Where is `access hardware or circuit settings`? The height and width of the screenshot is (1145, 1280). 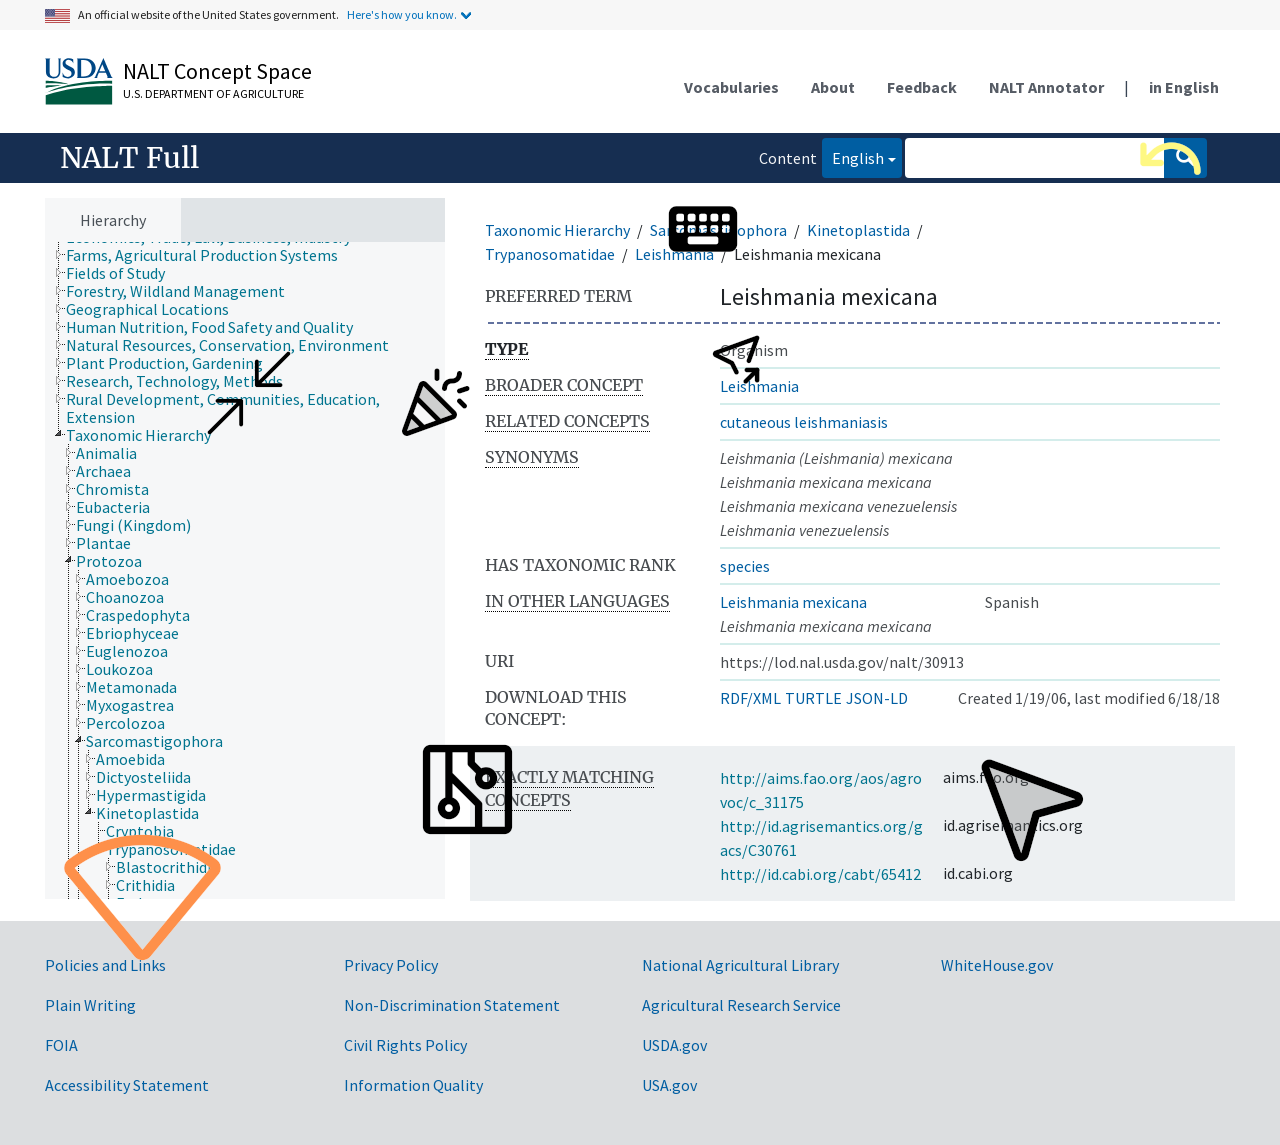 access hardware or circuit settings is located at coordinates (467, 789).